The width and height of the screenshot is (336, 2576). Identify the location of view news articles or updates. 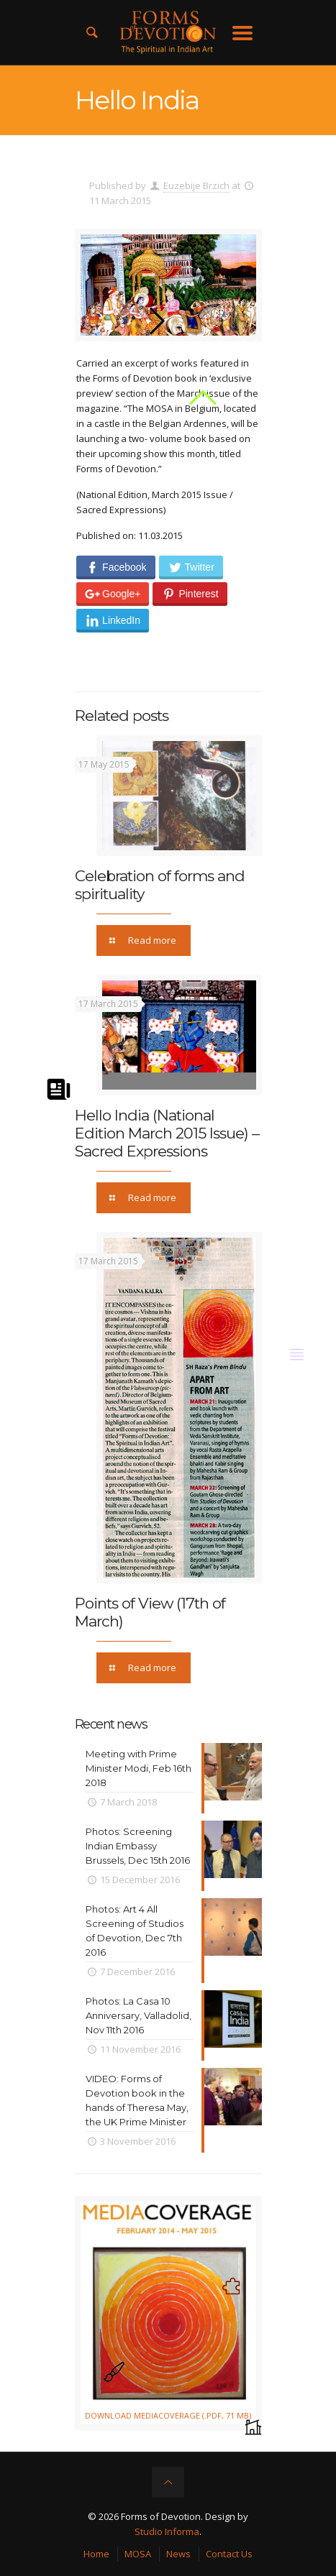
(58, 1089).